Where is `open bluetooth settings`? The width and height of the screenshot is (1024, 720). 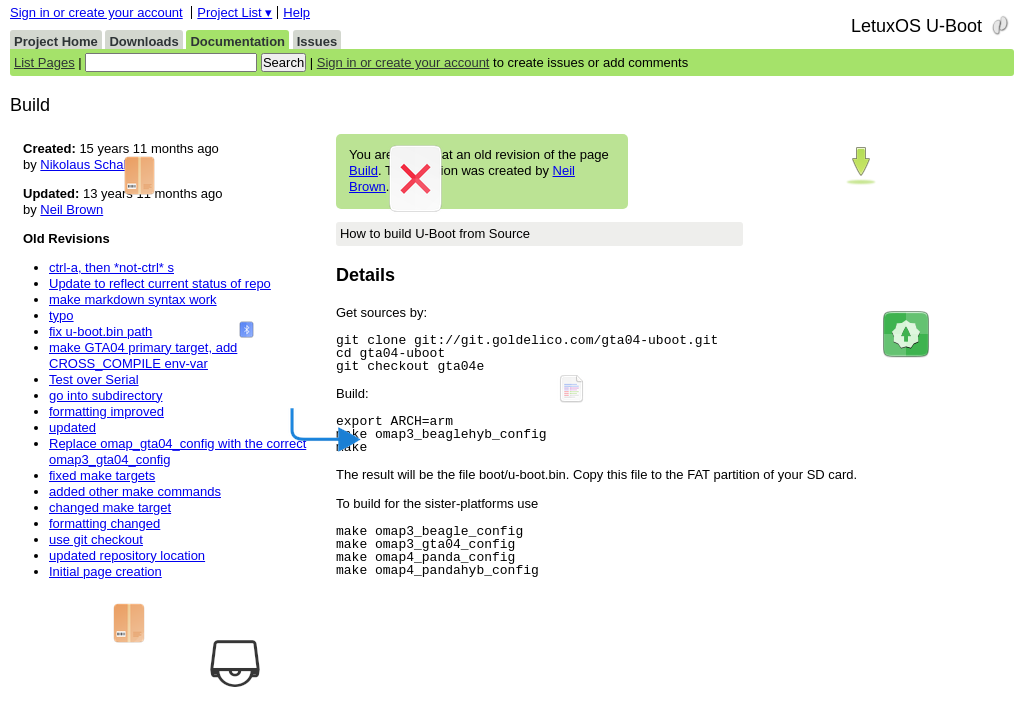
open bluetooth settings is located at coordinates (246, 329).